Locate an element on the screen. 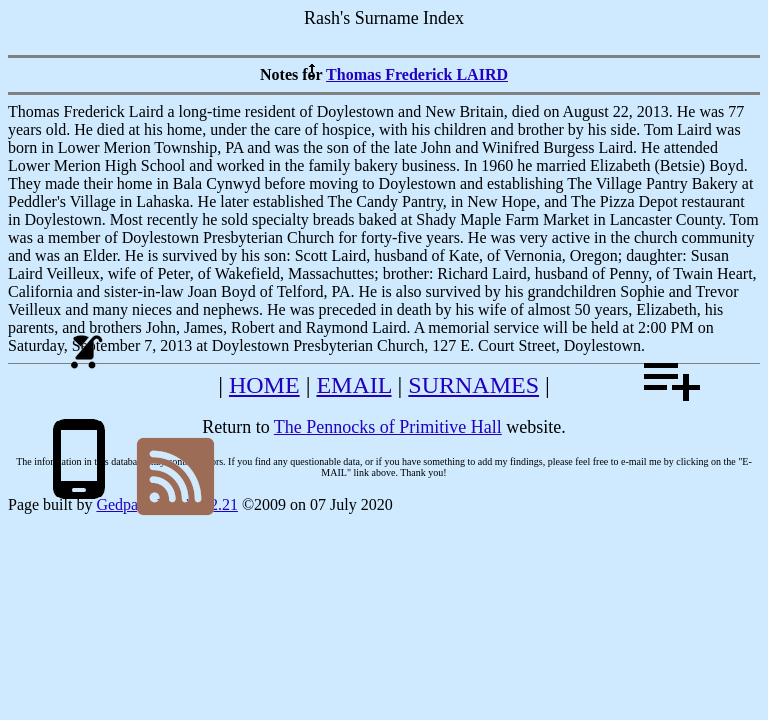 This screenshot has width=768, height=720. upgrade to a newer version is located at coordinates (312, 70).